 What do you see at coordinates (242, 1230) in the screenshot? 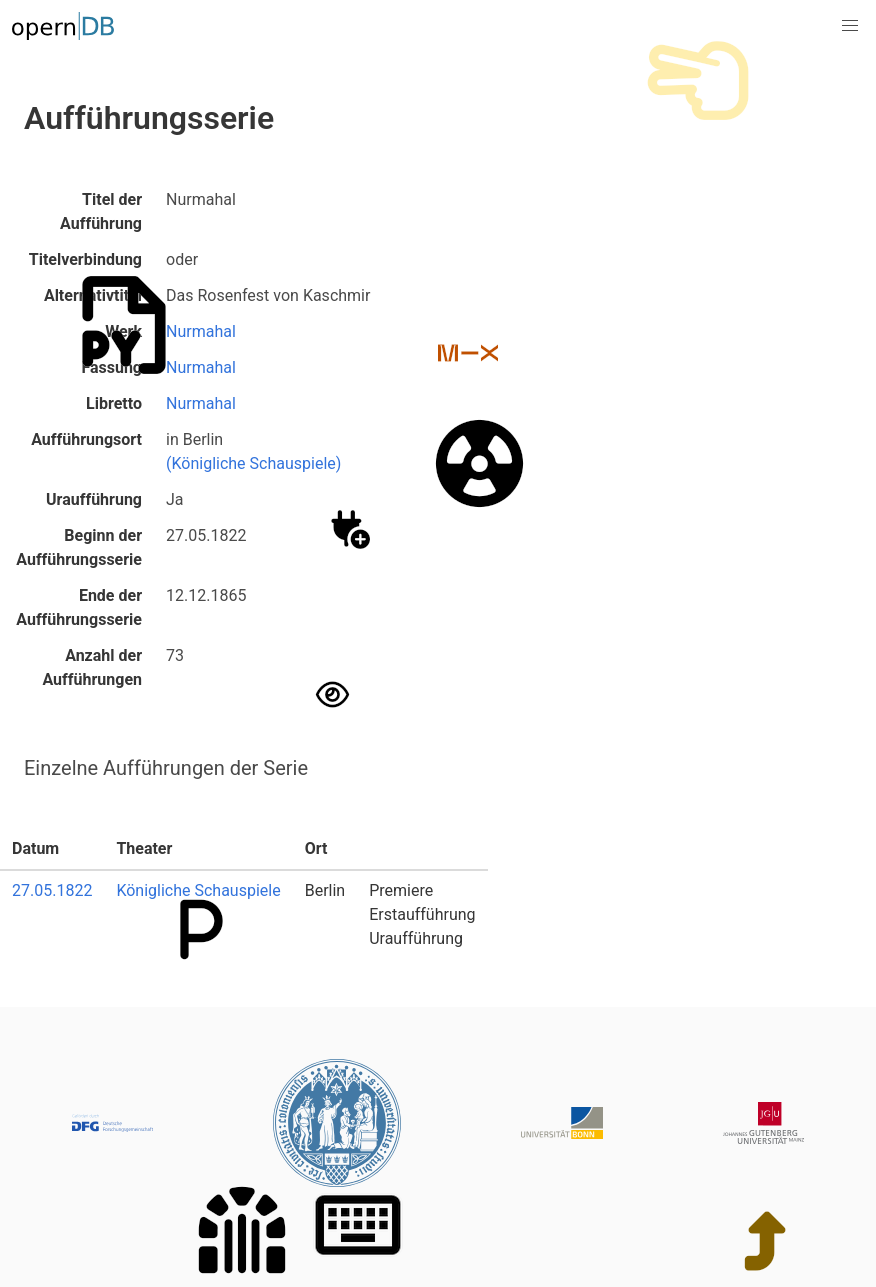
I see `access dungeon or castle-themed game content` at bounding box center [242, 1230].